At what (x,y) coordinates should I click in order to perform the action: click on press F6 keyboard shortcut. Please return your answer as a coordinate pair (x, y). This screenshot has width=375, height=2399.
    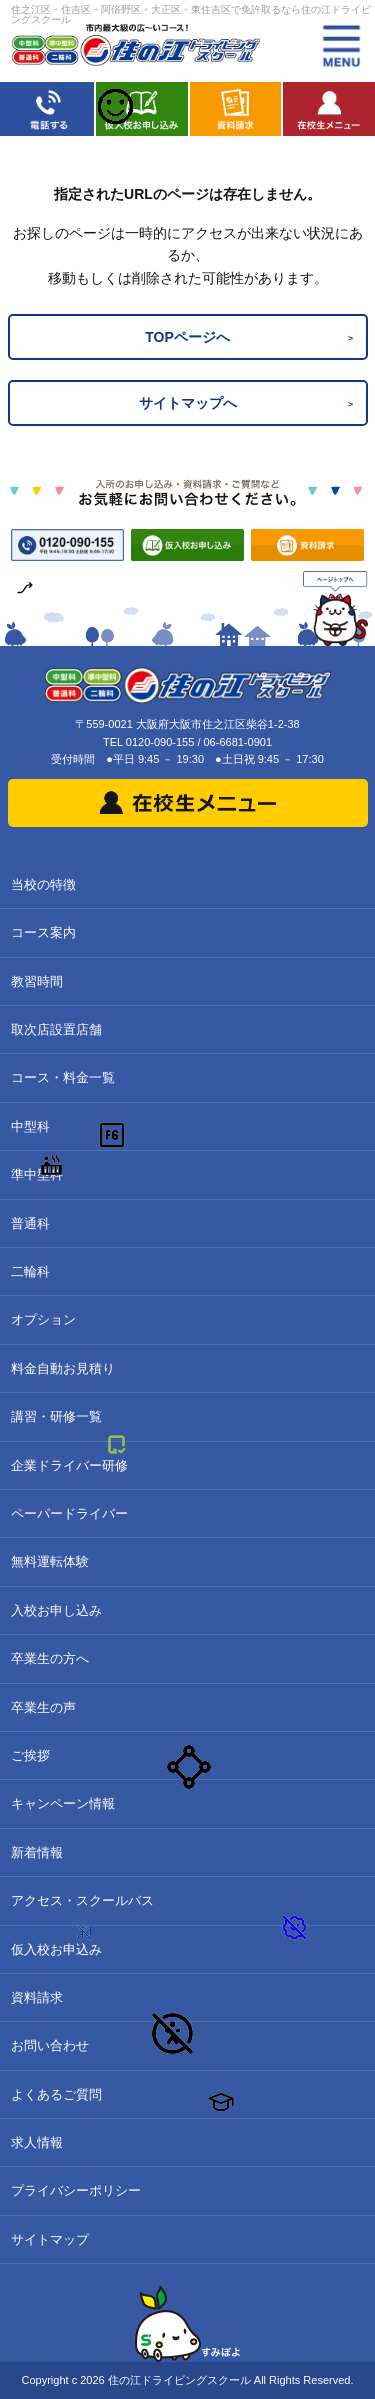
    Looking at the image, I should click on (112, 1135).